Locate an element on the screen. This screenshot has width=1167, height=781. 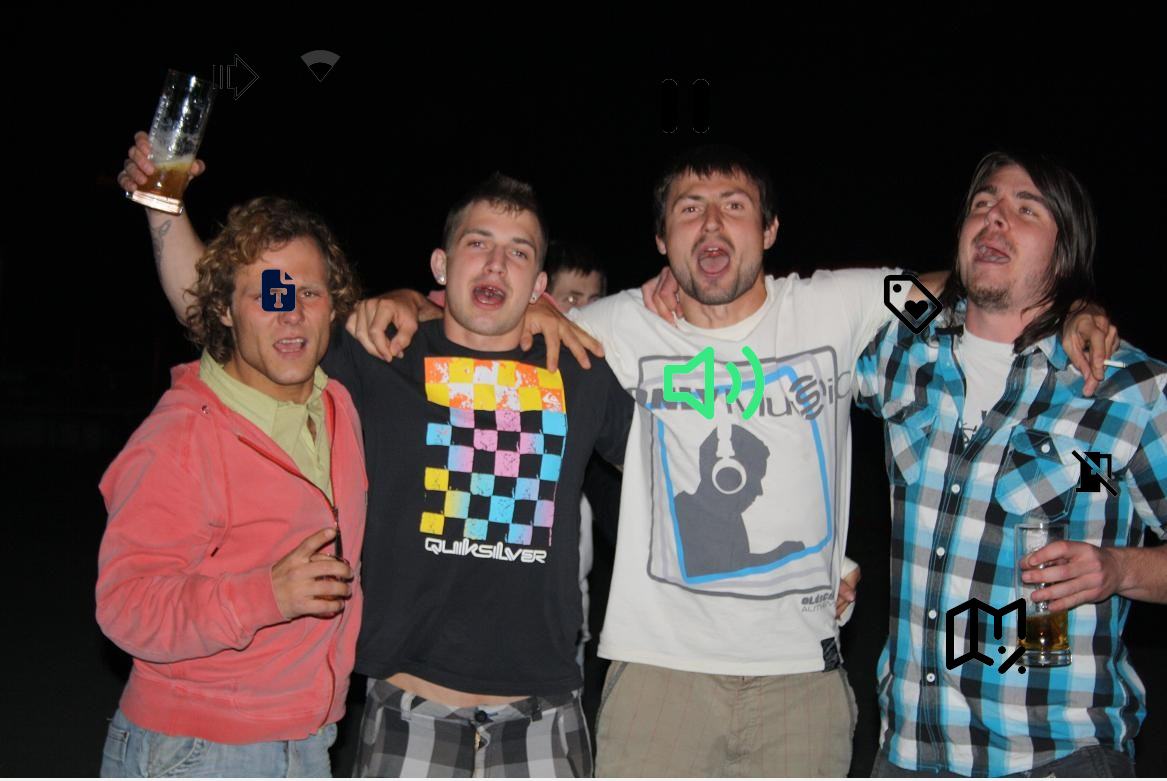
meeting room unavailable or closed is located at coordinates (1096, 472).